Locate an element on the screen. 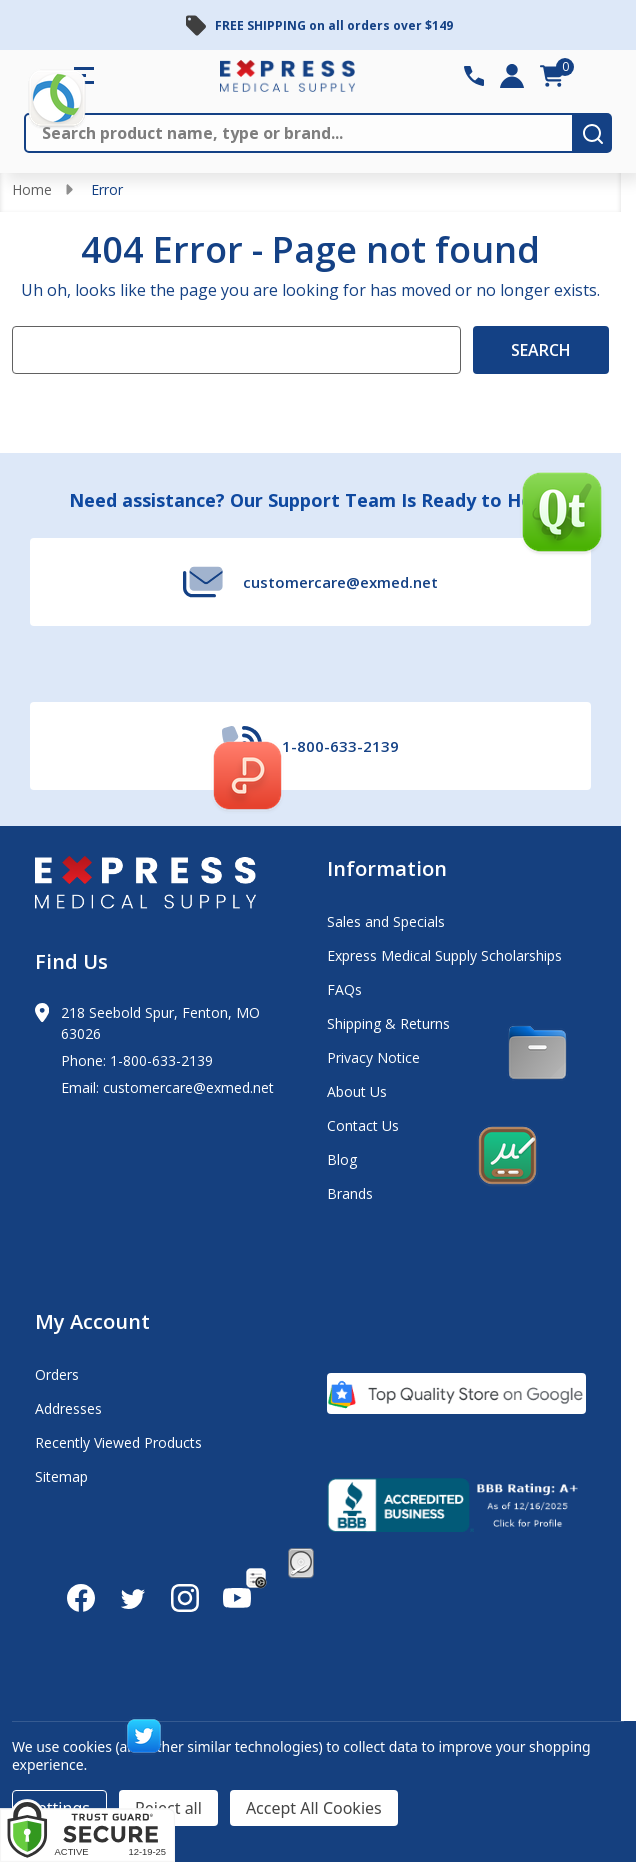 This screenshot has width=636, height=1862. open tex-match app for handwriting or symbol recognition is located at coordinates (507, 1155).